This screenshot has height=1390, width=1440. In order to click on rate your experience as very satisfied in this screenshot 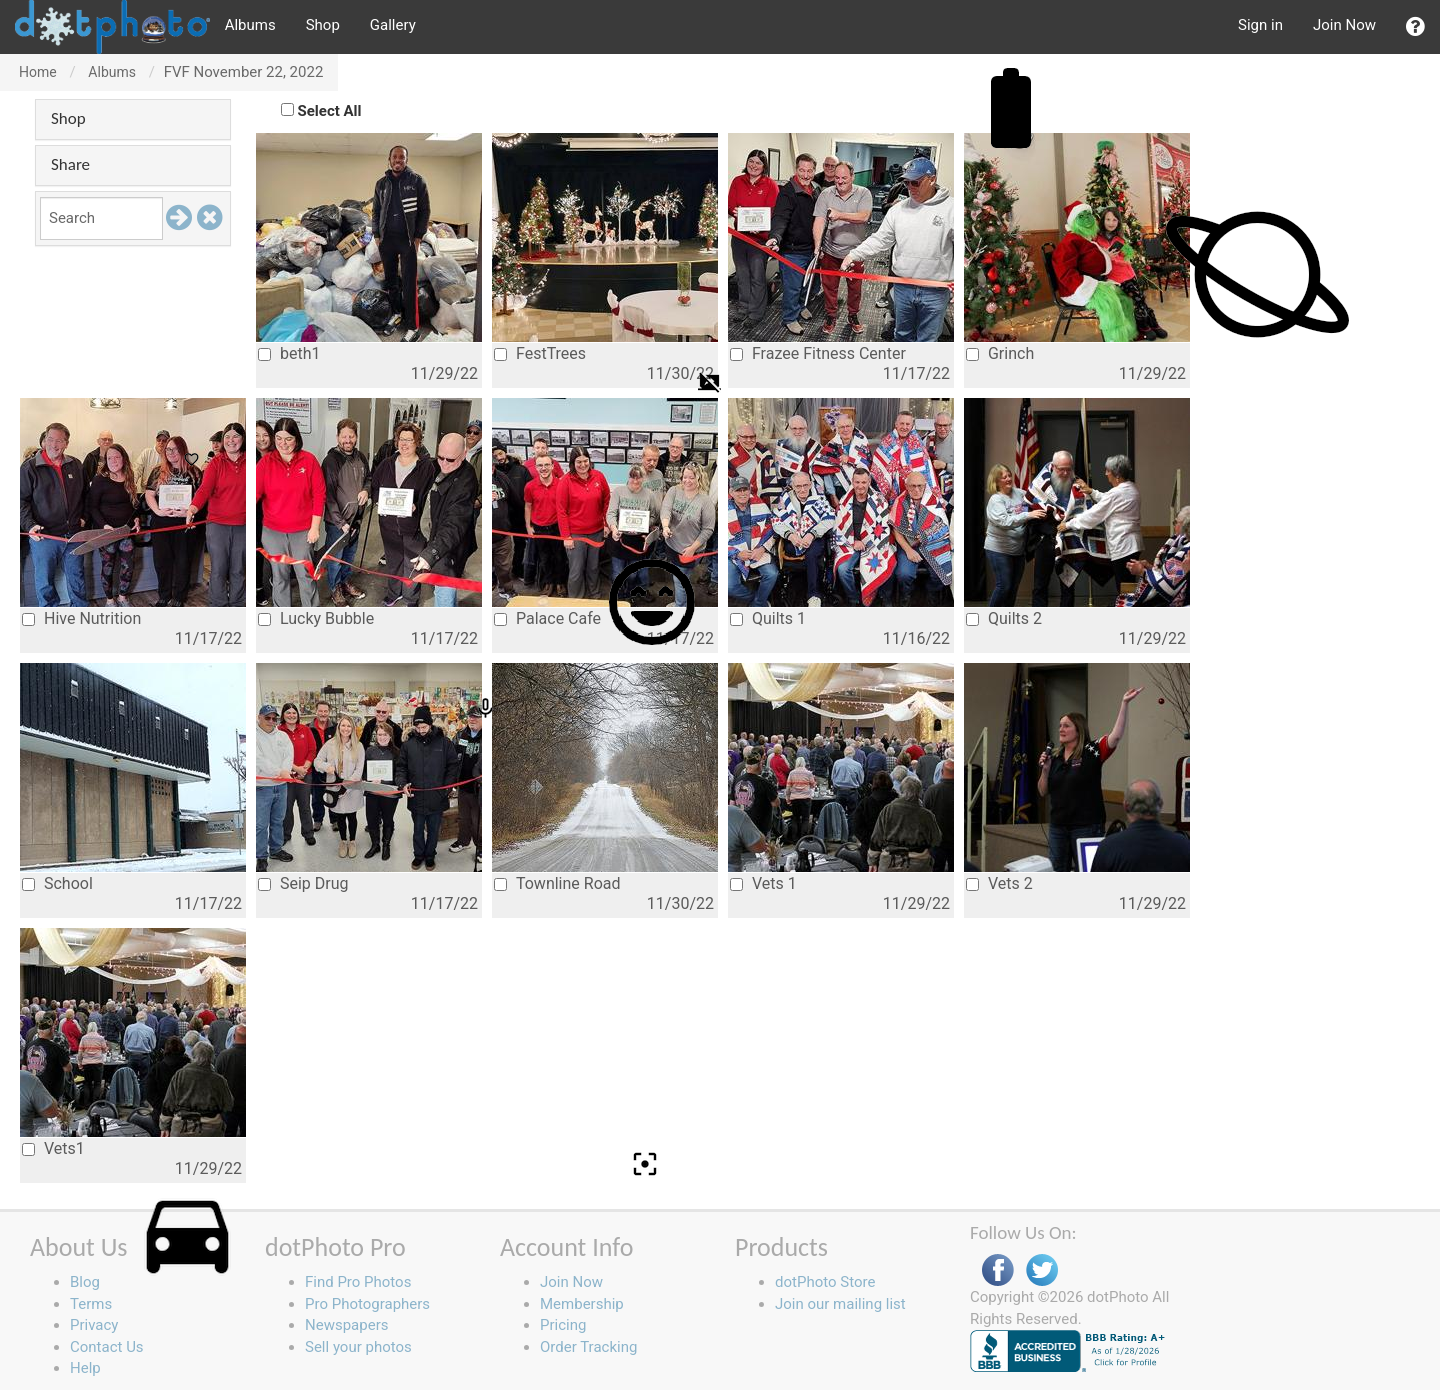, I will do `click(652, 602)`.